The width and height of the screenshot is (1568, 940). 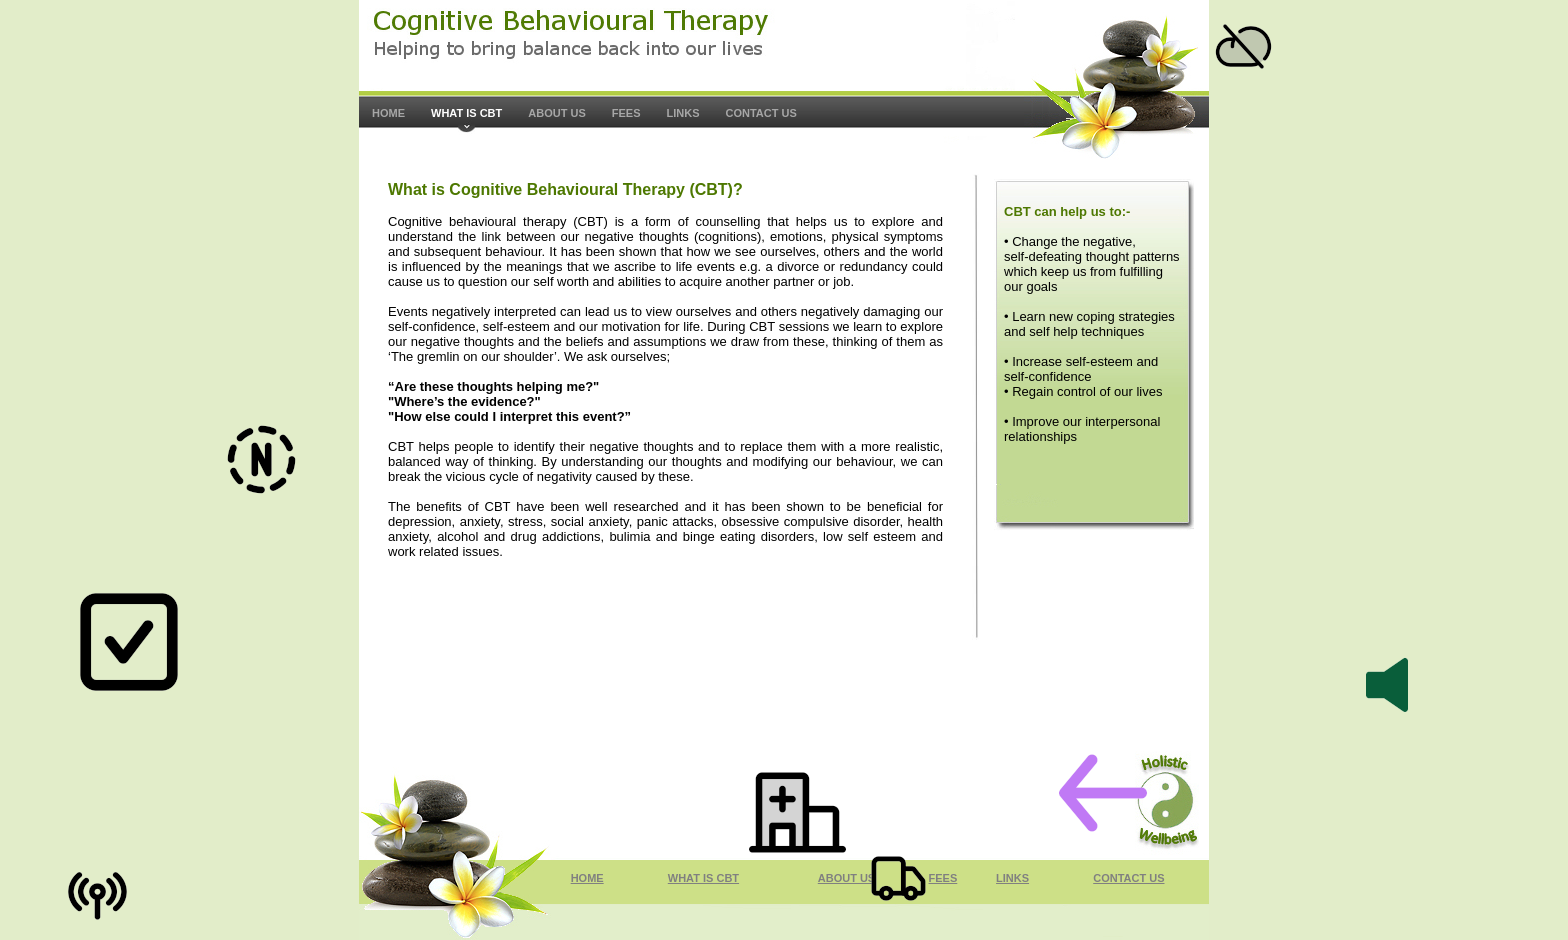 What do you see at coordinates (1243, 46) in the screenshot?
I see `cloud sync is disabled or unavailable` at bounding box center [1243, 46].